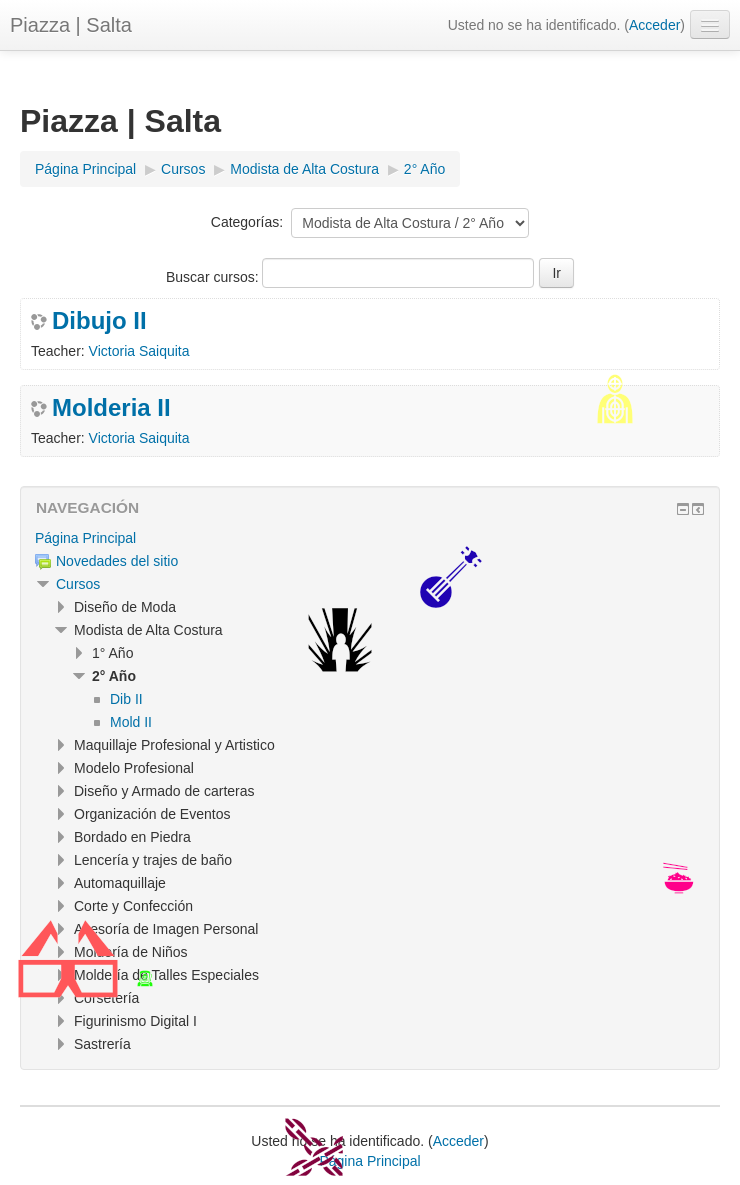 The image size is (740, 1185). Describe the element at coordinates (615, 399) in the screenshot. I see `practice target for shooting range simulation` at that location.